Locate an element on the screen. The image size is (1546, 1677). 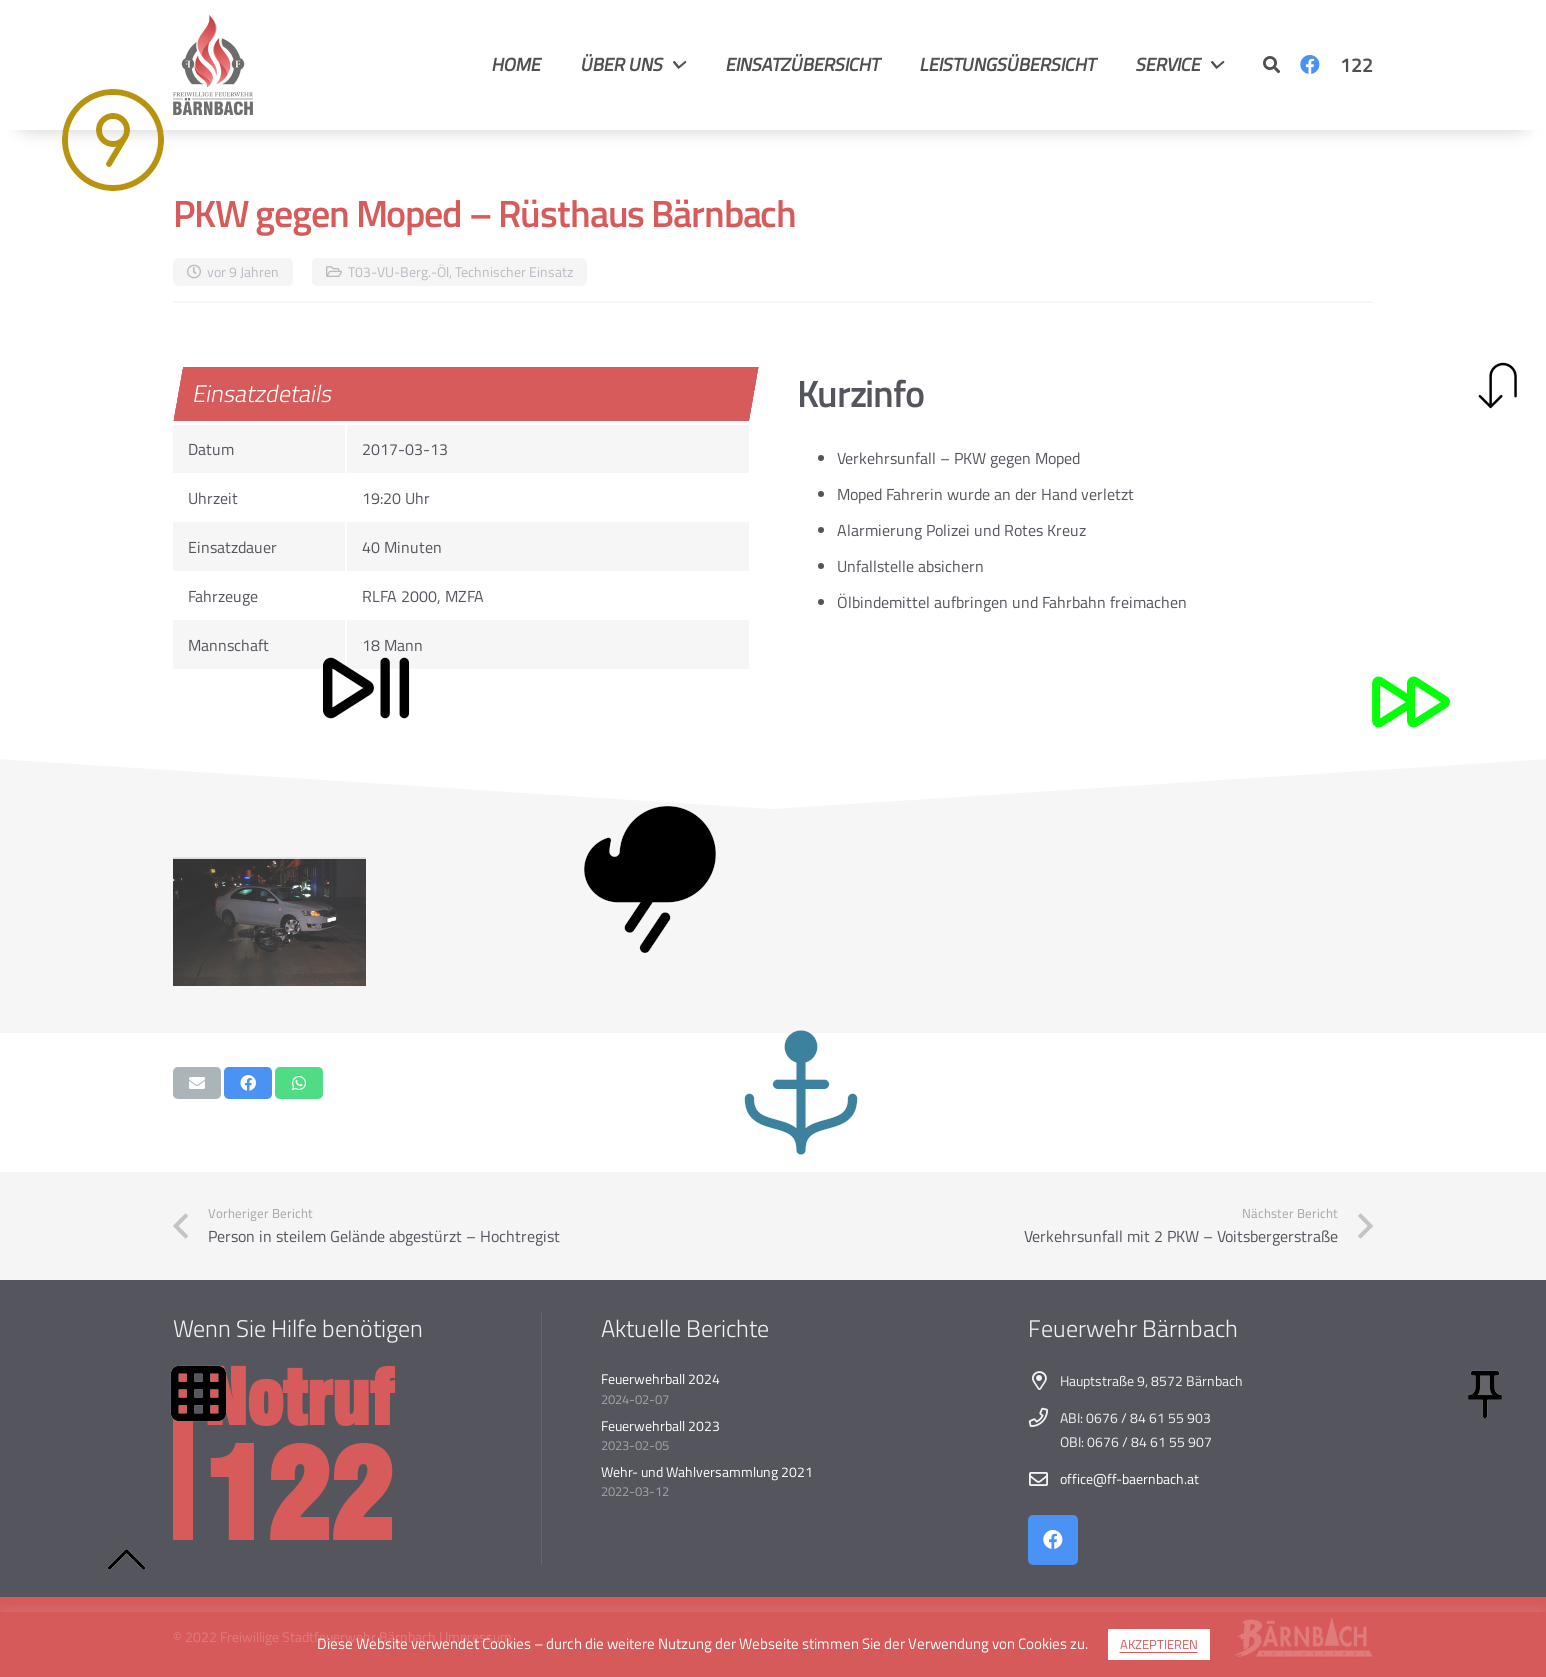
toggle between play and pause for media playback is located at coordinates (366, 688).